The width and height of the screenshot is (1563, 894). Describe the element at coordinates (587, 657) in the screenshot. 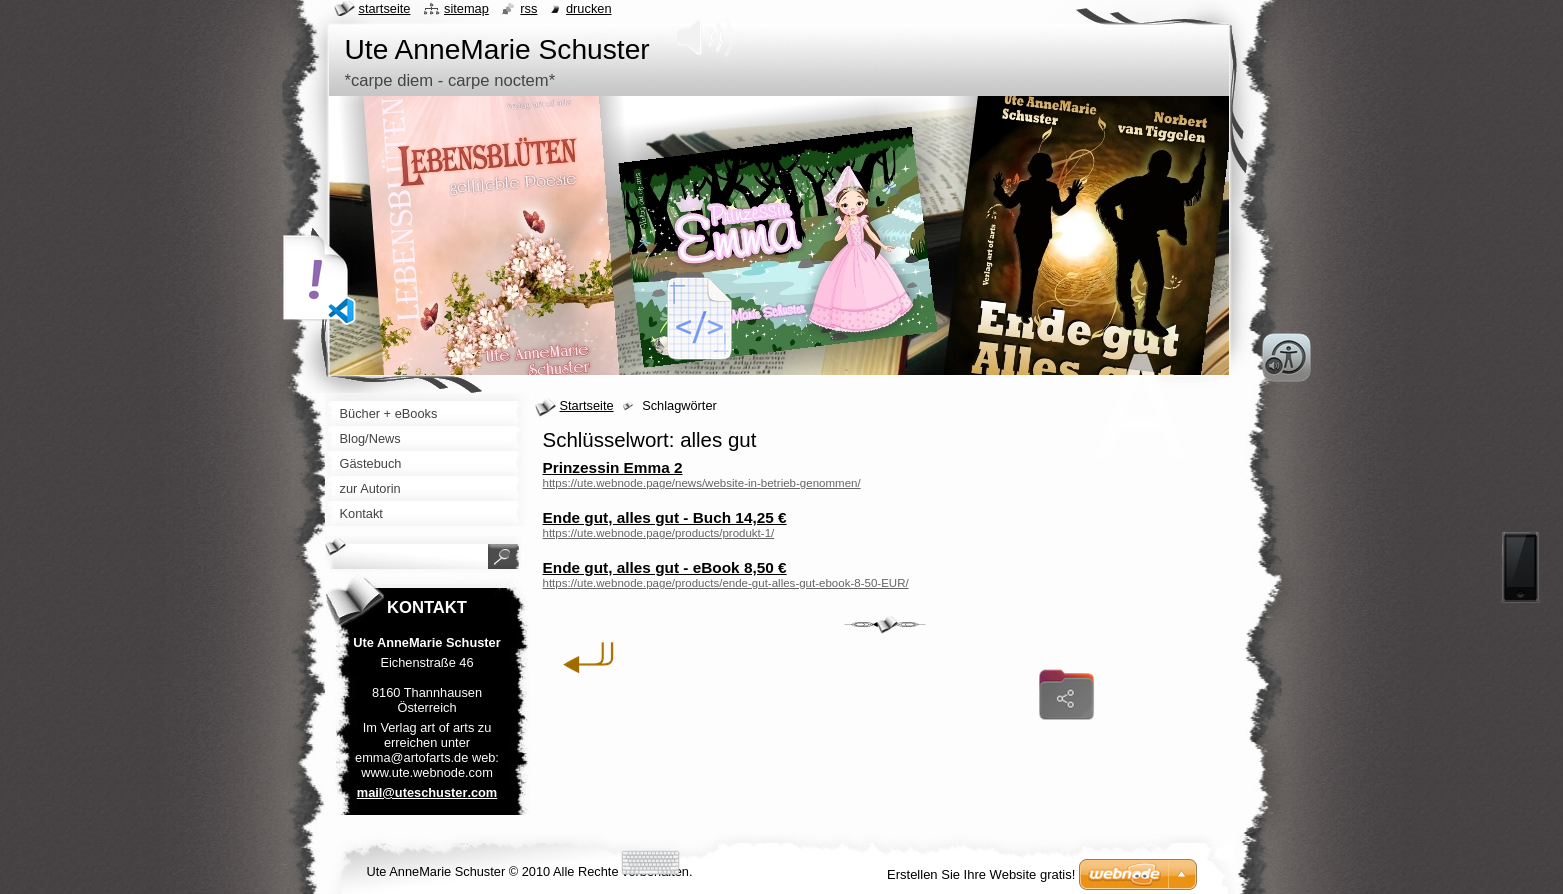

I see `reply to all recipients in an email thread` at that location.